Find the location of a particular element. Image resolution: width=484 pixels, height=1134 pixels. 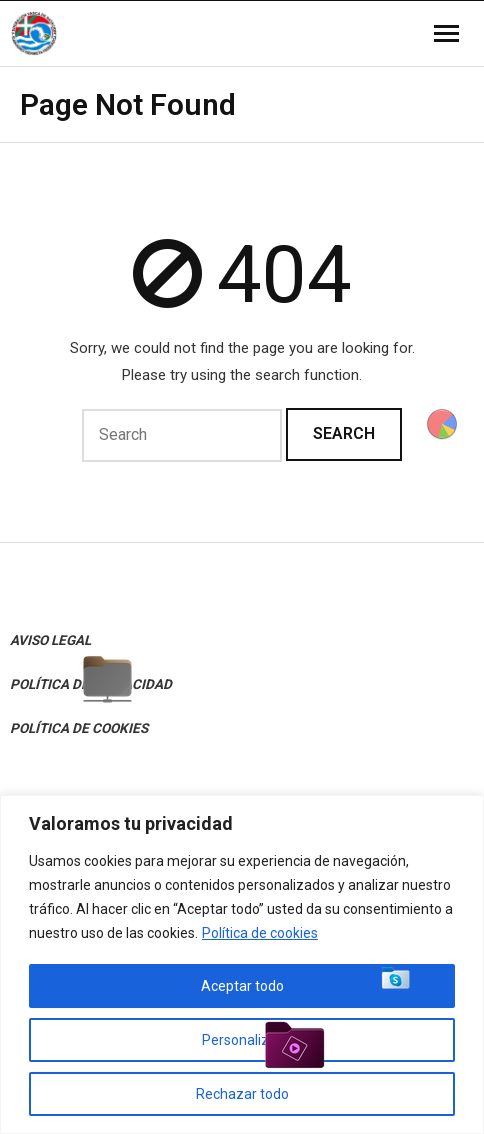

open adobe premiere elements project folder is located at coordinates (294, 1046).